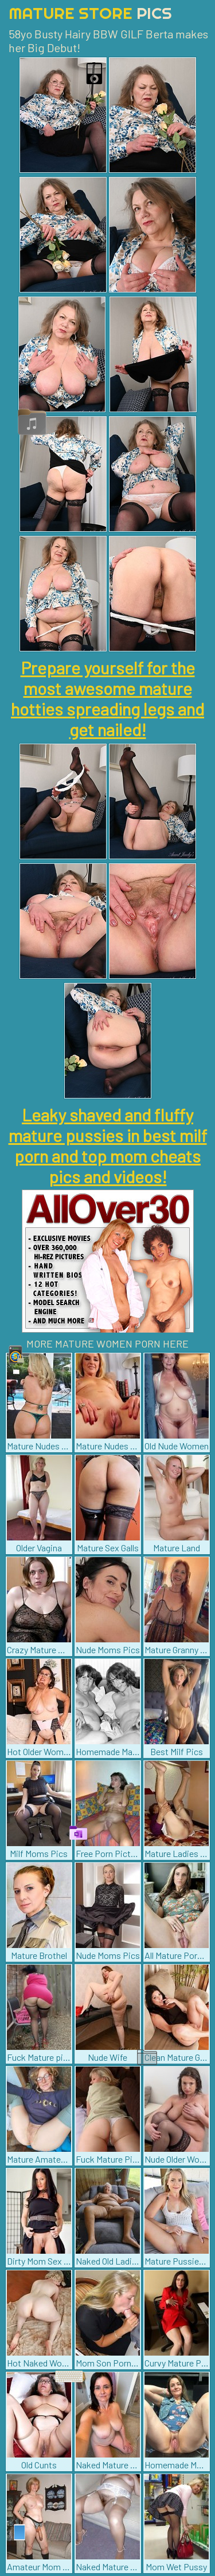 This screenshot has height=2576, width=215. Describe the element at coordinates (78, 1833) in the screenshot. I see `open folder containing Microsoft OneNote files` at that location.